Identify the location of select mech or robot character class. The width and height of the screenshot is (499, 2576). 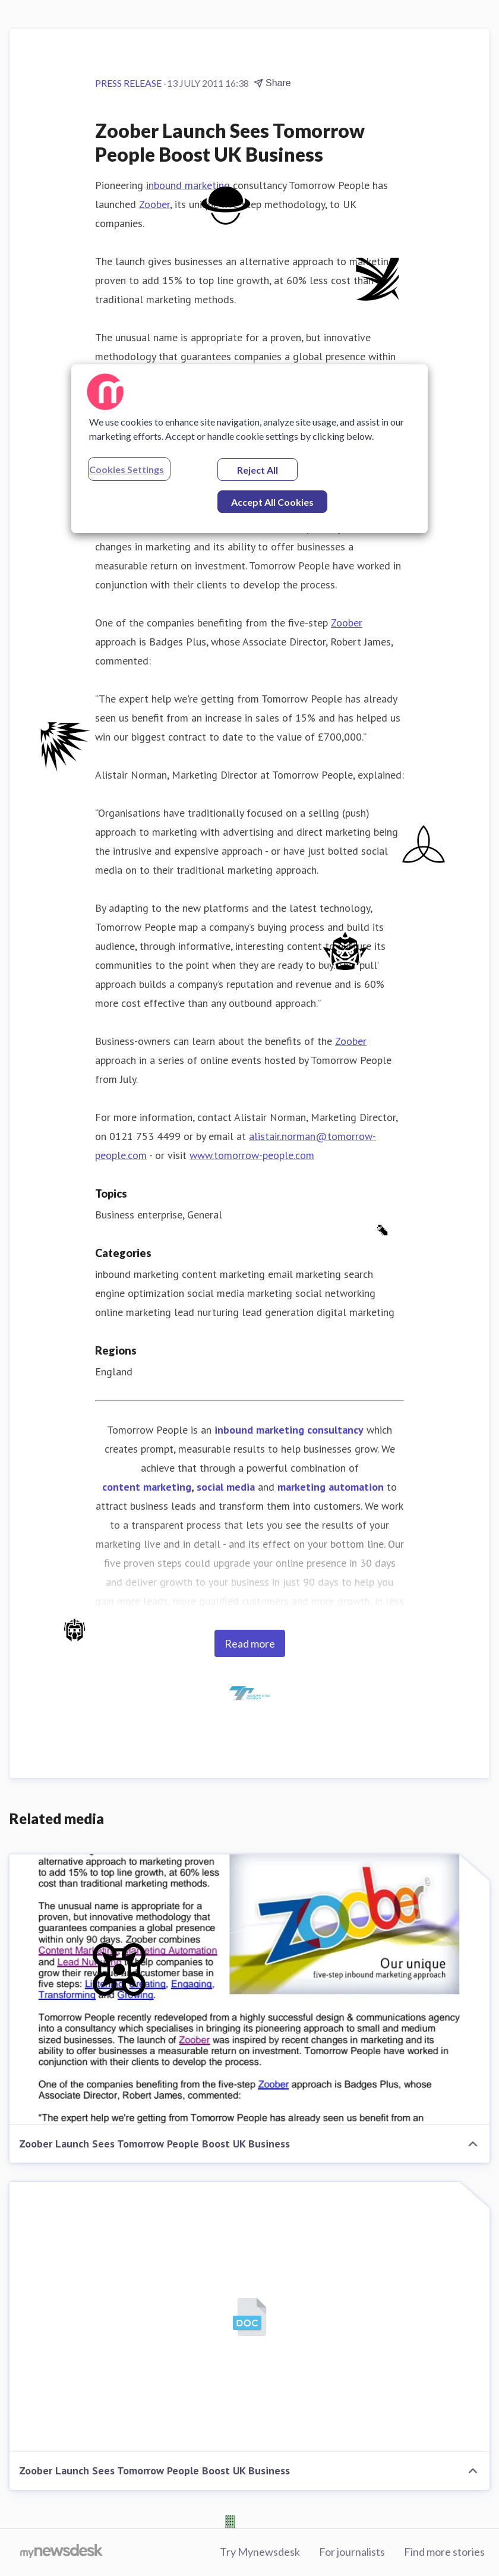
(74, 1630).